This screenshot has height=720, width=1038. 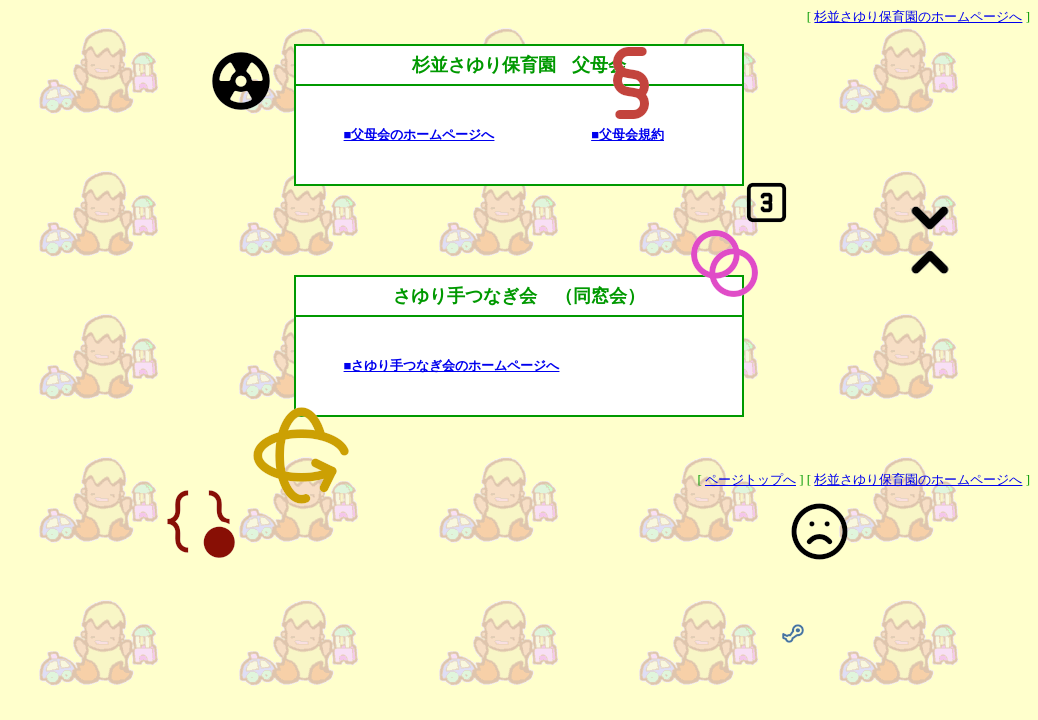 I want to click on select option 3 from a numbered list, so click(x=766, y=202).